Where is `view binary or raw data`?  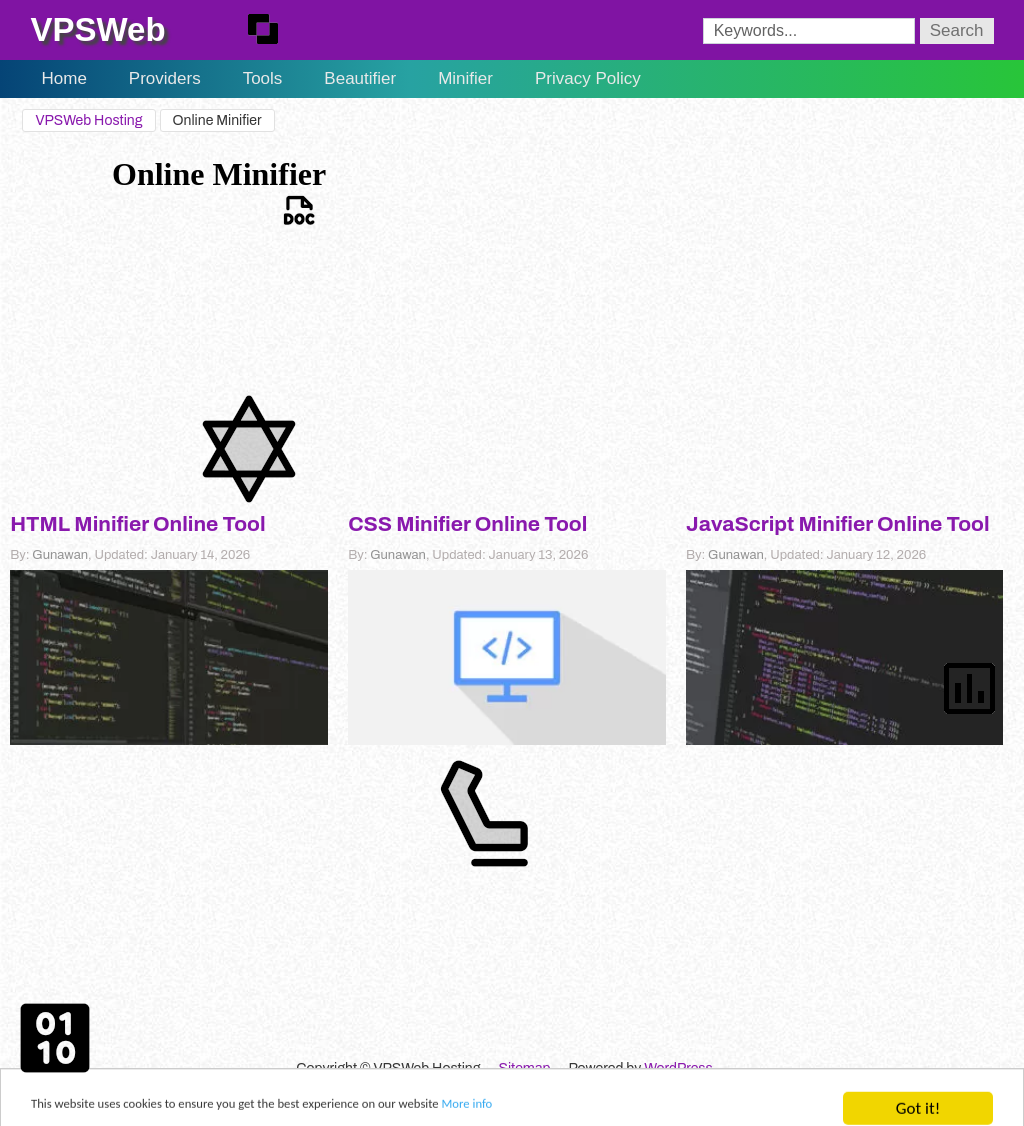 view binary or raw data is located at coordinates (55, 1038).